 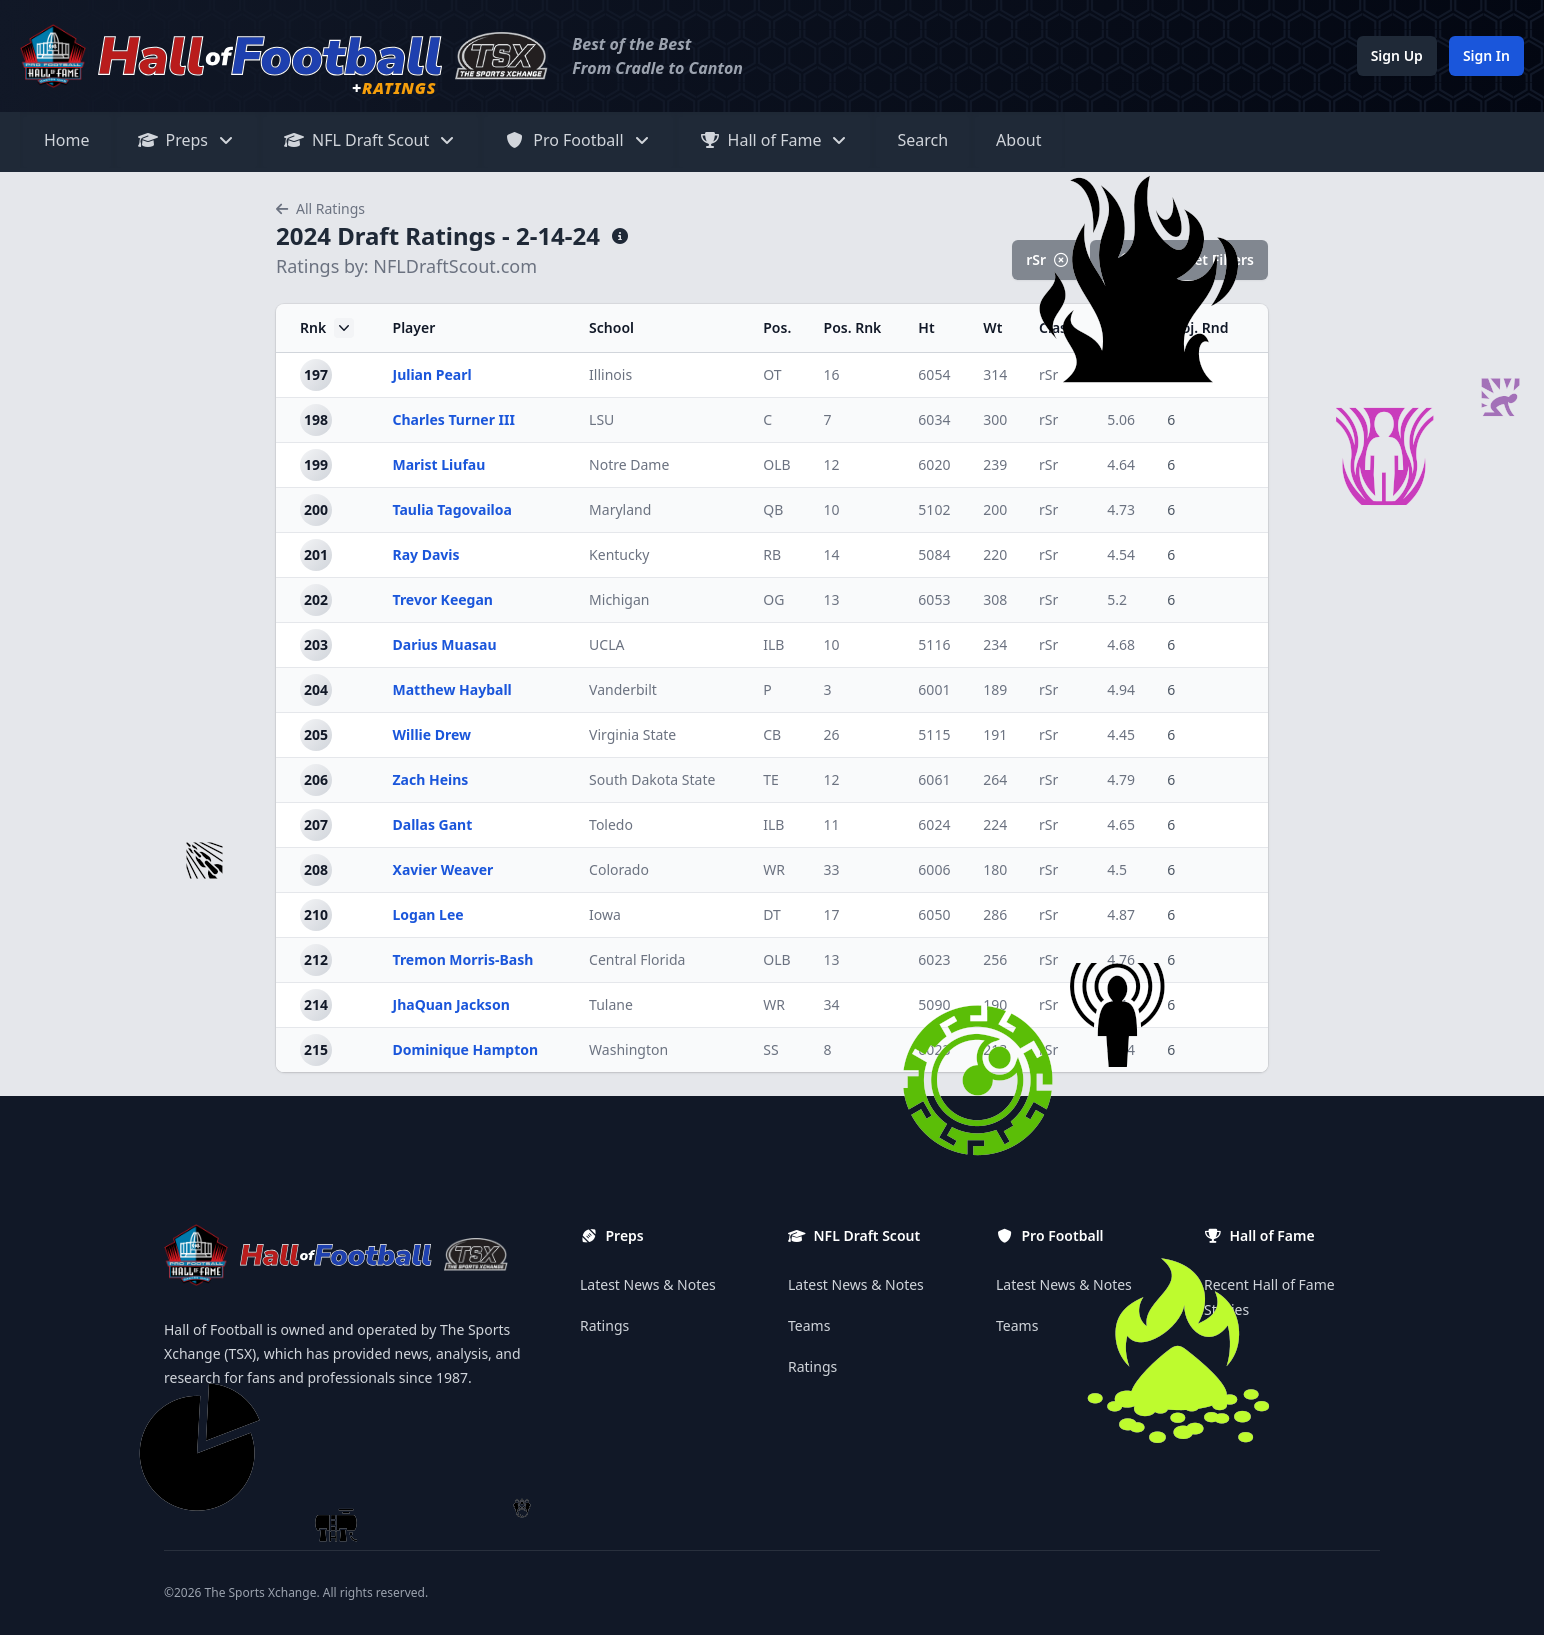 What do you see at coordinates (978, 1080) in the screenshot?
I see `access eye maze puzzle or minigame` at bounding box center [978, 1080].